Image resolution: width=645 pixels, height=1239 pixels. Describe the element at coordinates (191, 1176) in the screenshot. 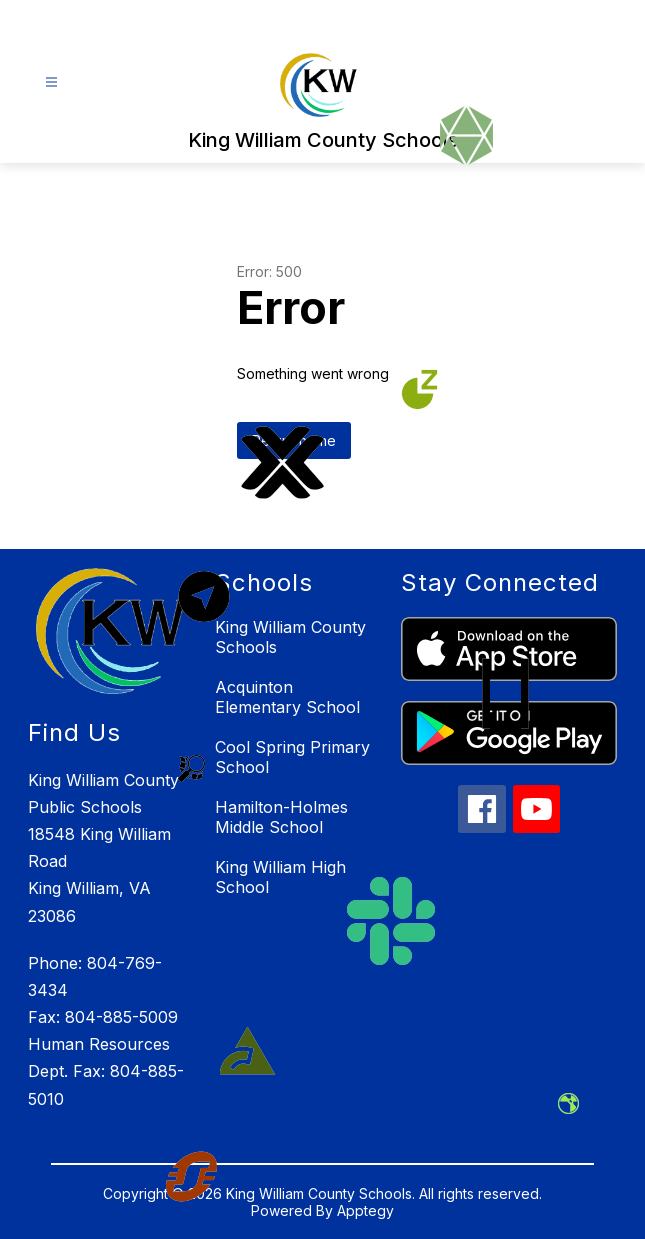

I see `Schneider Electric company logo` at that location.